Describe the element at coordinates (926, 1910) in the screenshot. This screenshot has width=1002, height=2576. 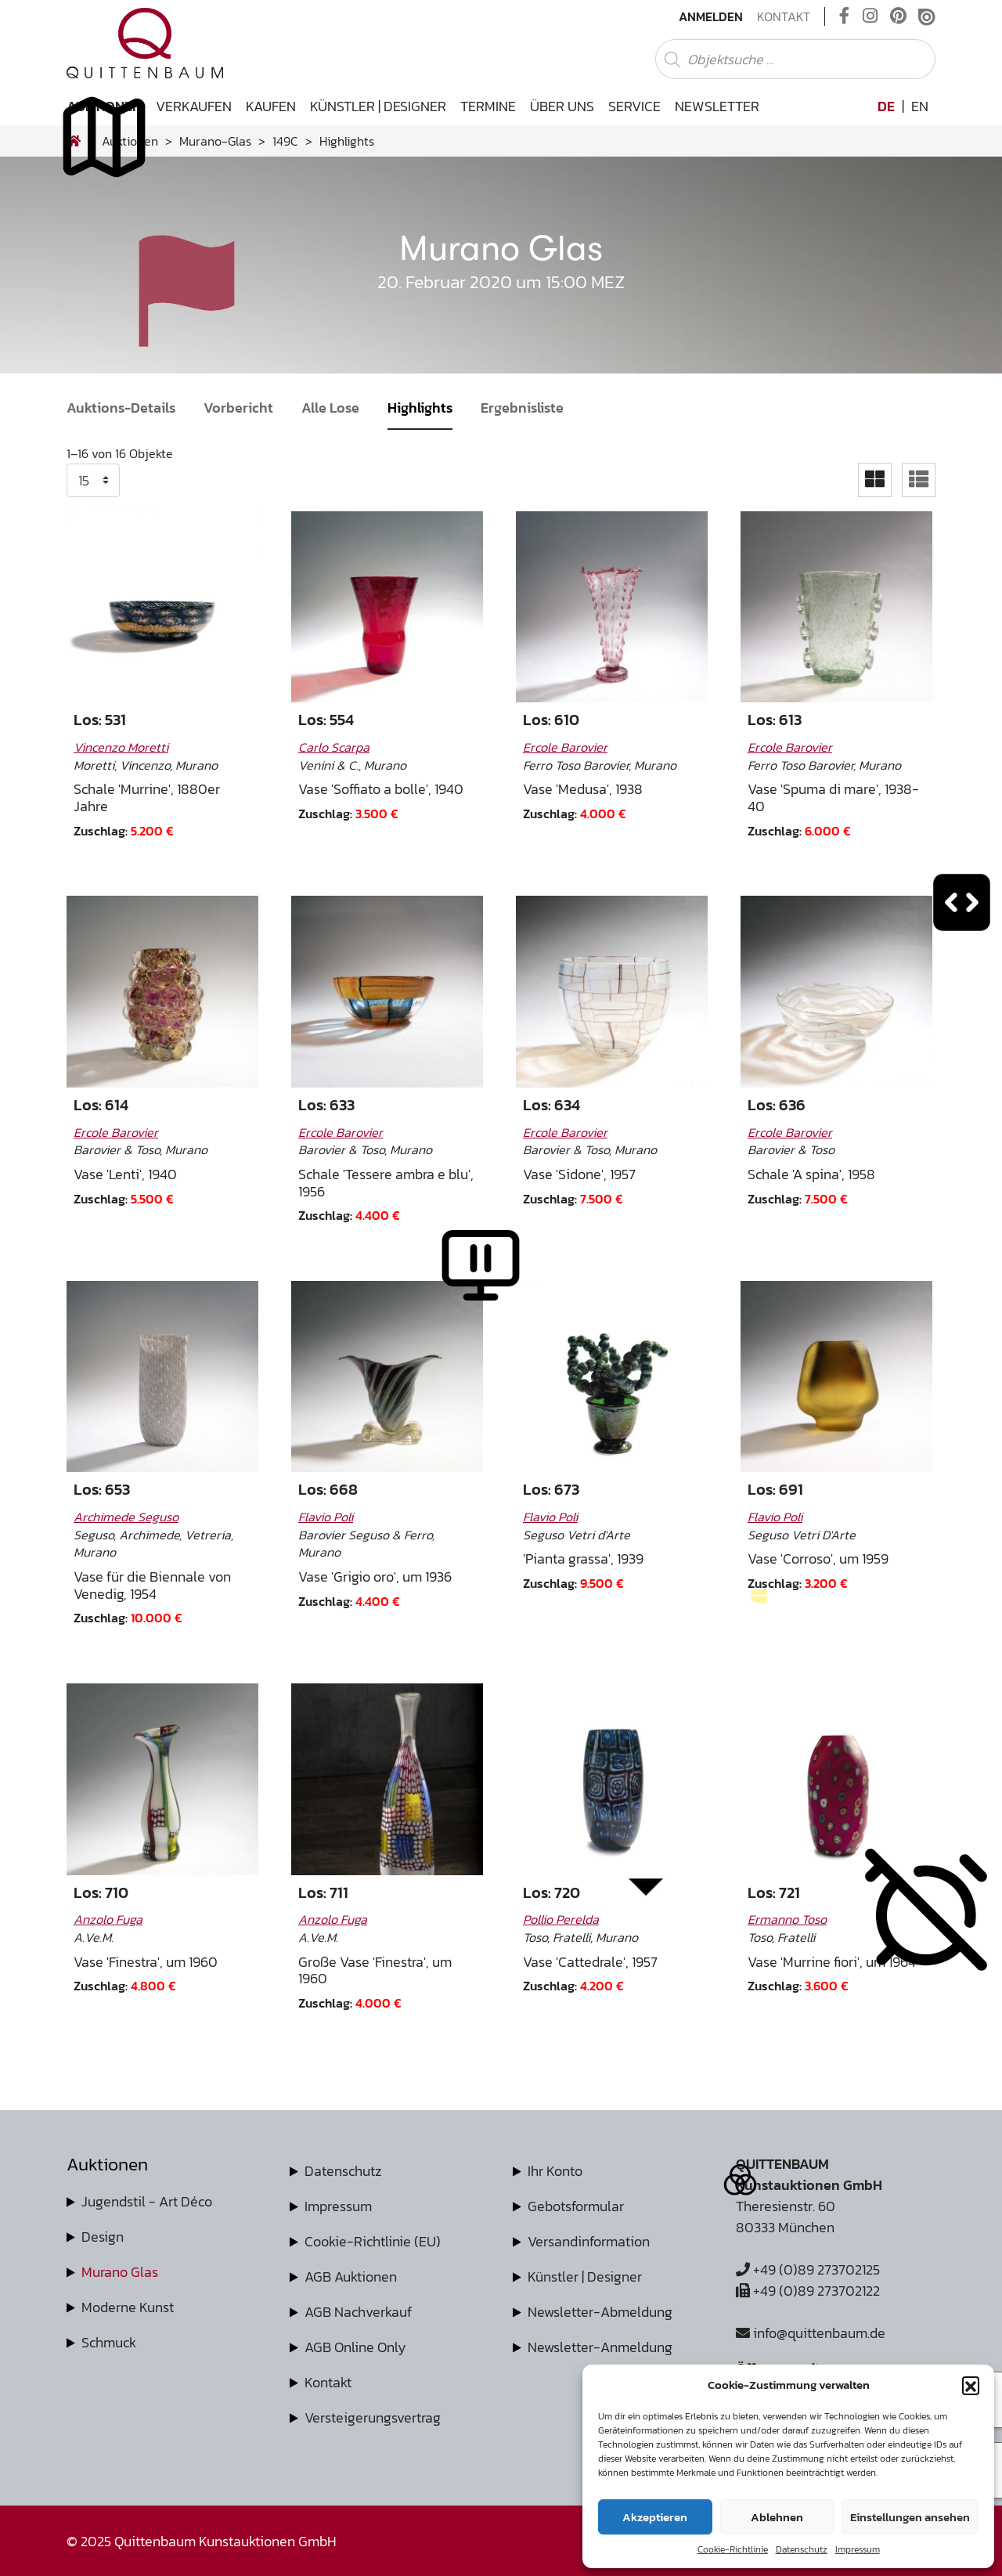
I see `disable or turn off alarm` at that location.